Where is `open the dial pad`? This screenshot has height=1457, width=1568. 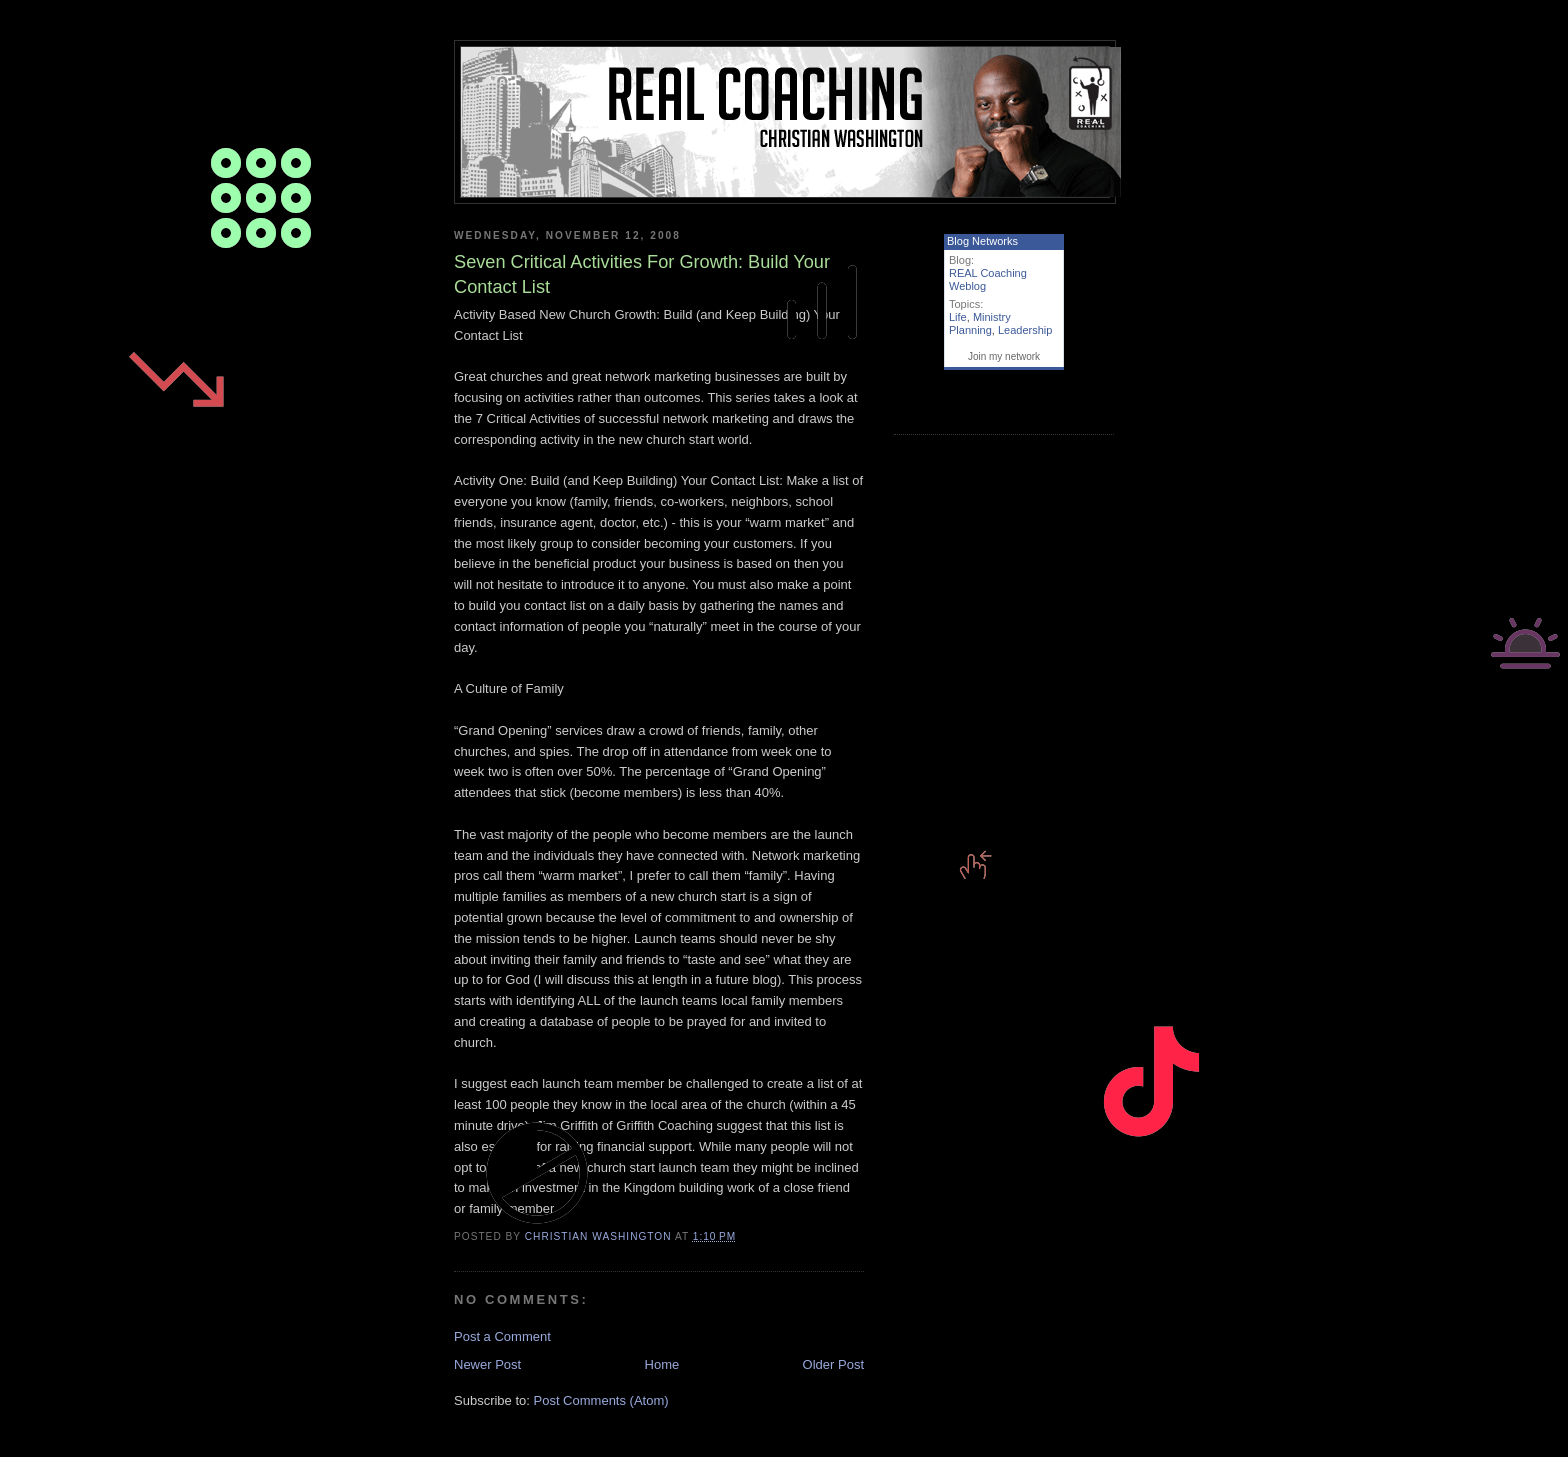 open the dial pad is located at coordinates (261, 198).